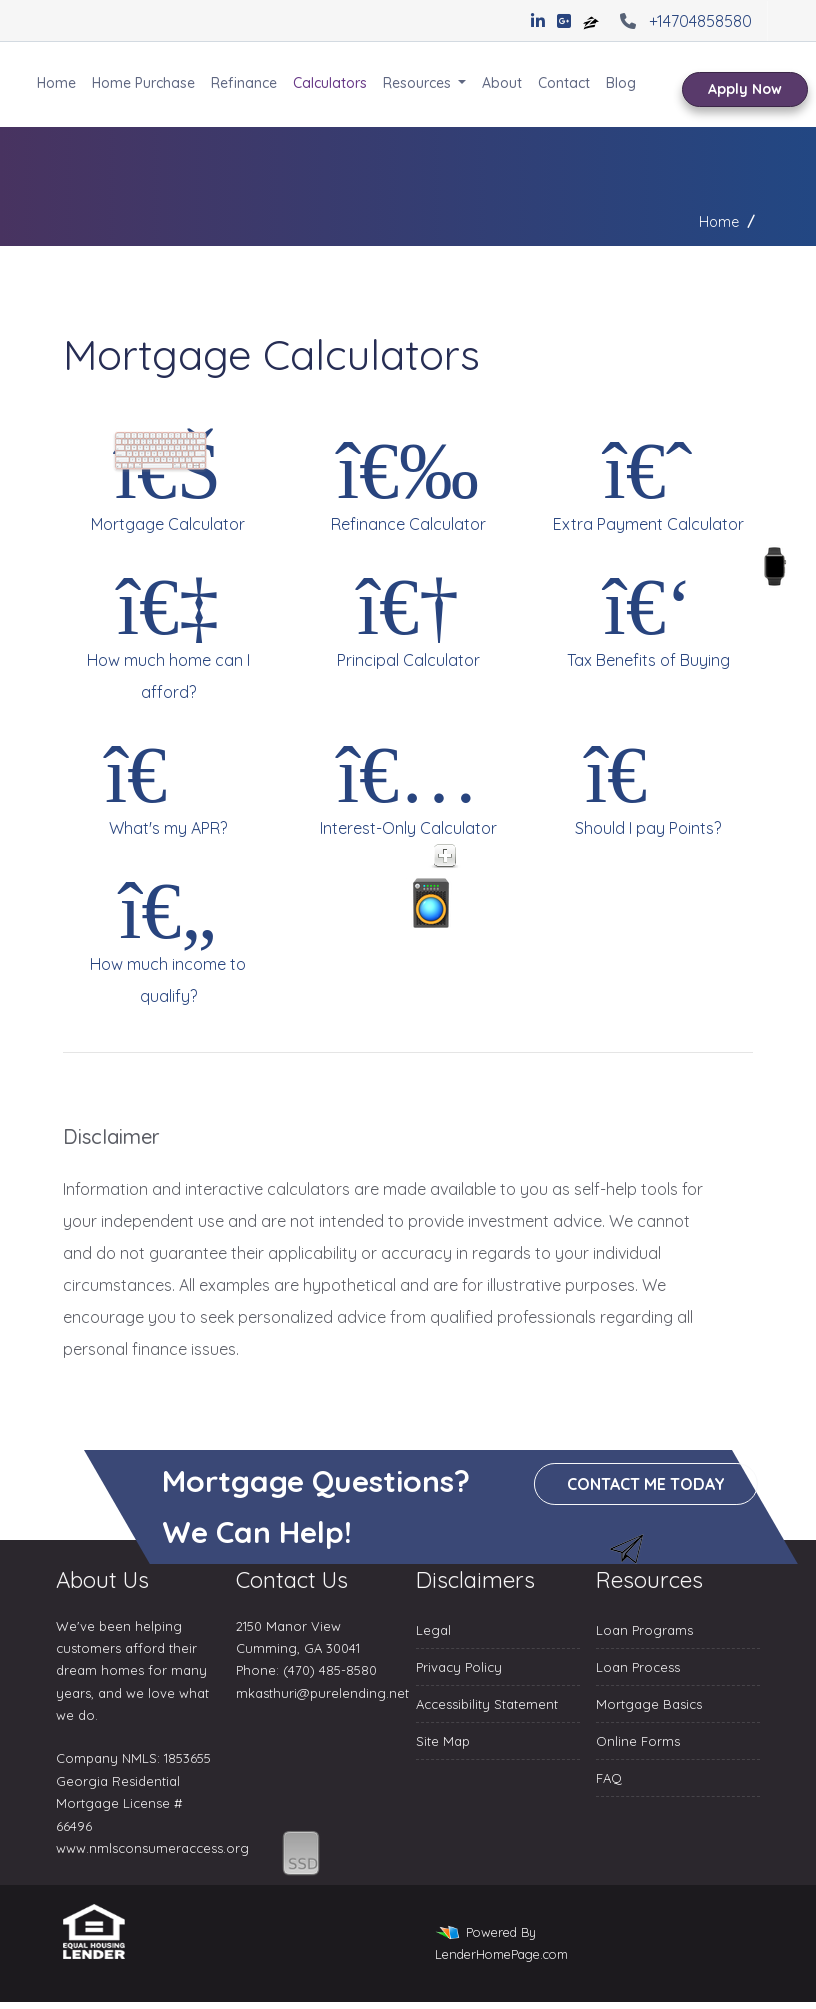  What do you see at coordinates (160, 450) in the screenshot?
I see `connect to a wireless bluetooth keyboard` at bounding box center [160, 450].